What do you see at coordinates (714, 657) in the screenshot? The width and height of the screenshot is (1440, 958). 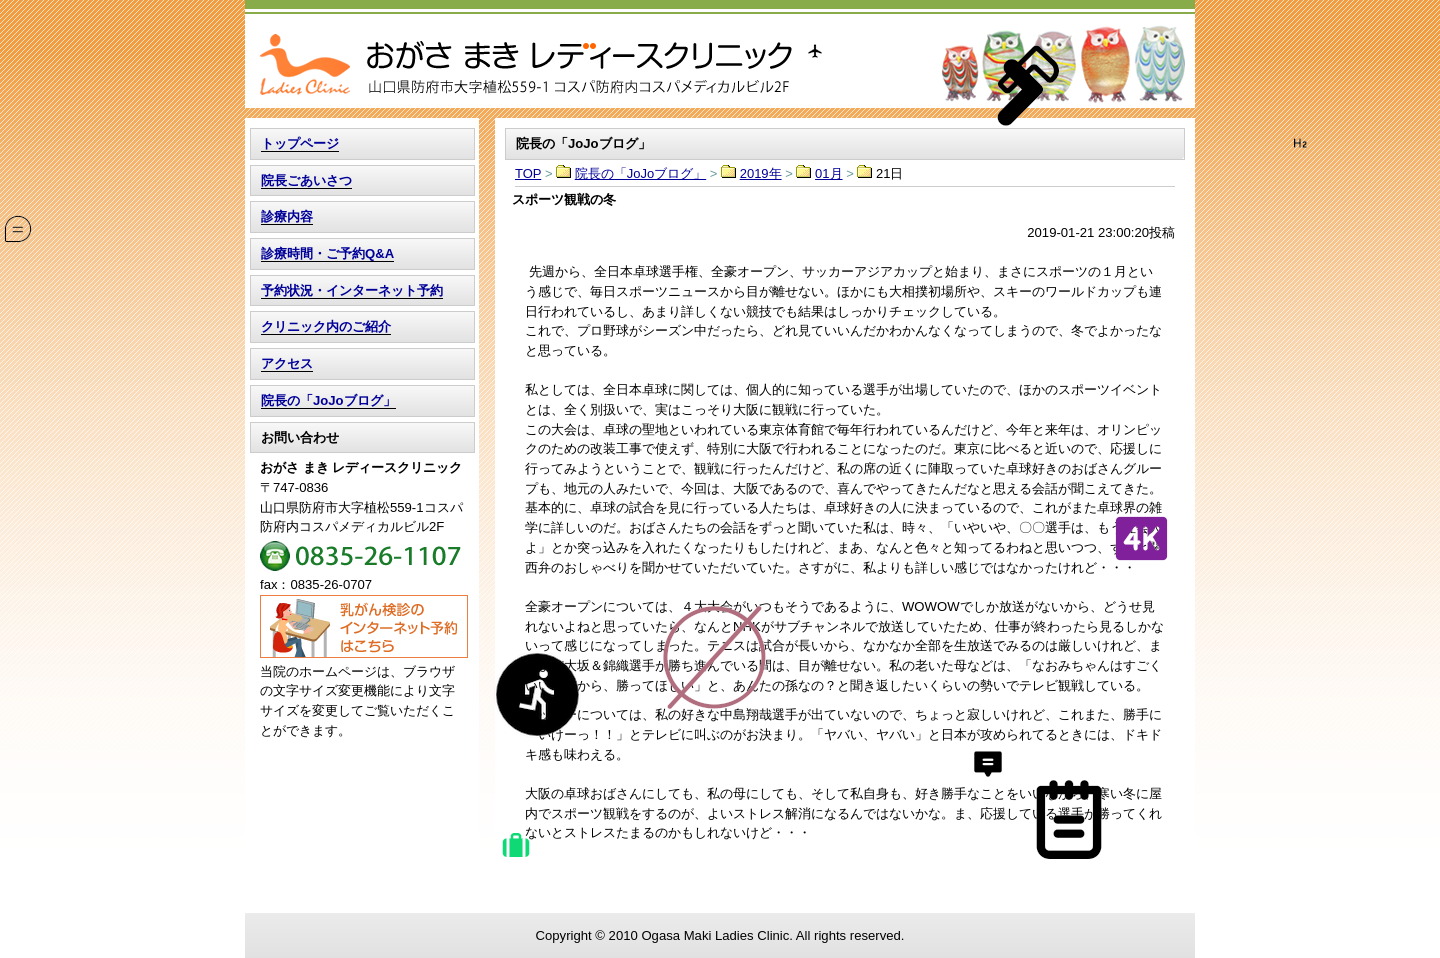 I see `indicates an empty or null state` at bounding box center [714, 657].